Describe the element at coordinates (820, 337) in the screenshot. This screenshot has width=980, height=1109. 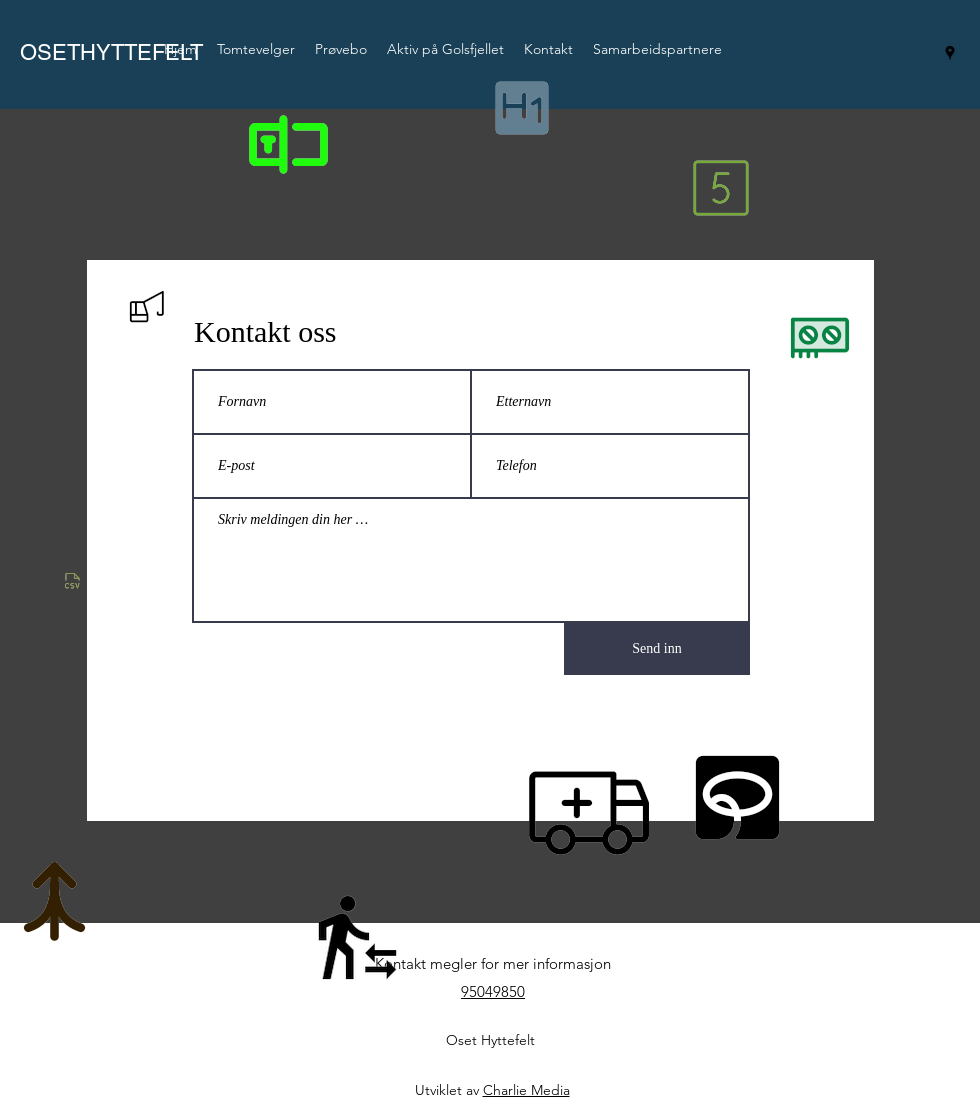
I see `view graphics card or GPU information` at that location.